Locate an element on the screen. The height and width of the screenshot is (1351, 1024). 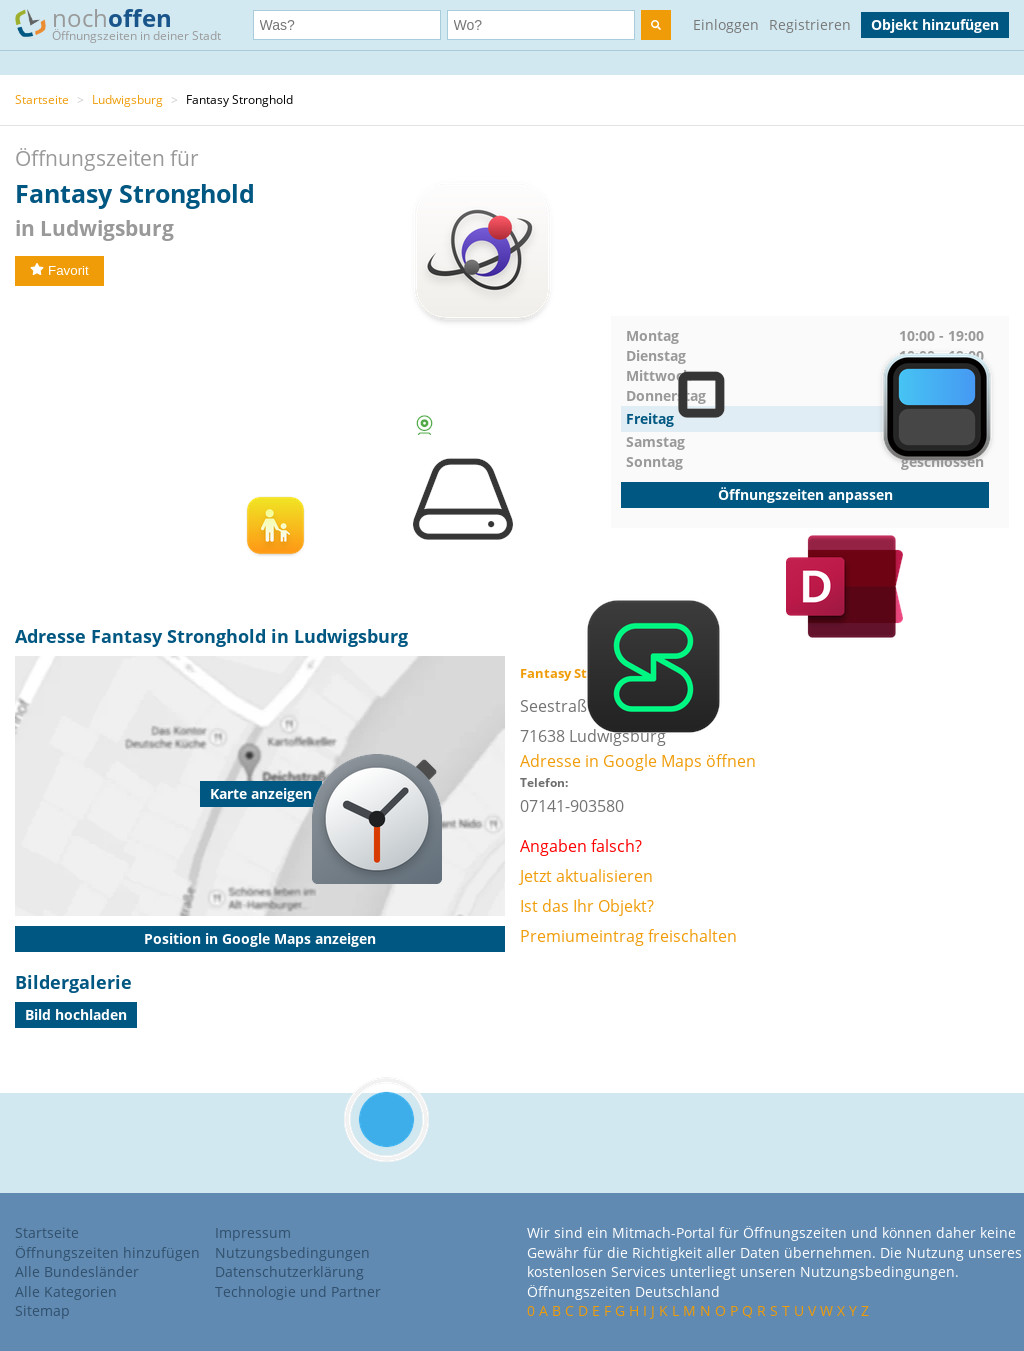
stop or halt current media playback is located at coordinates (743, 353).